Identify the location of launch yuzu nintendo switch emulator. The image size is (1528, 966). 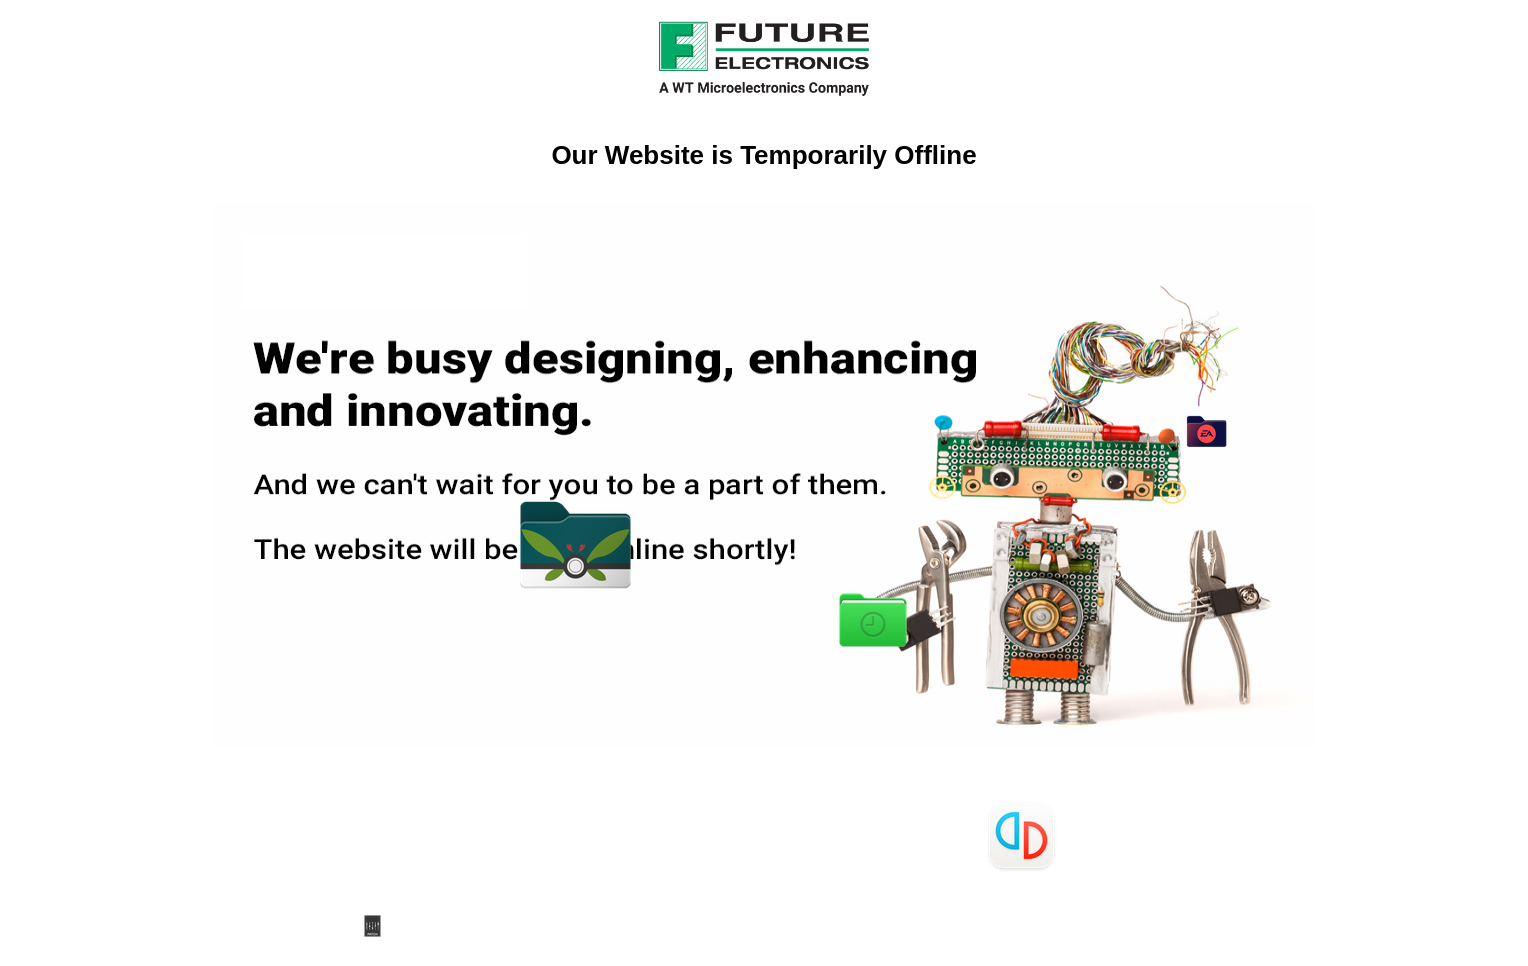
(1021, 835).